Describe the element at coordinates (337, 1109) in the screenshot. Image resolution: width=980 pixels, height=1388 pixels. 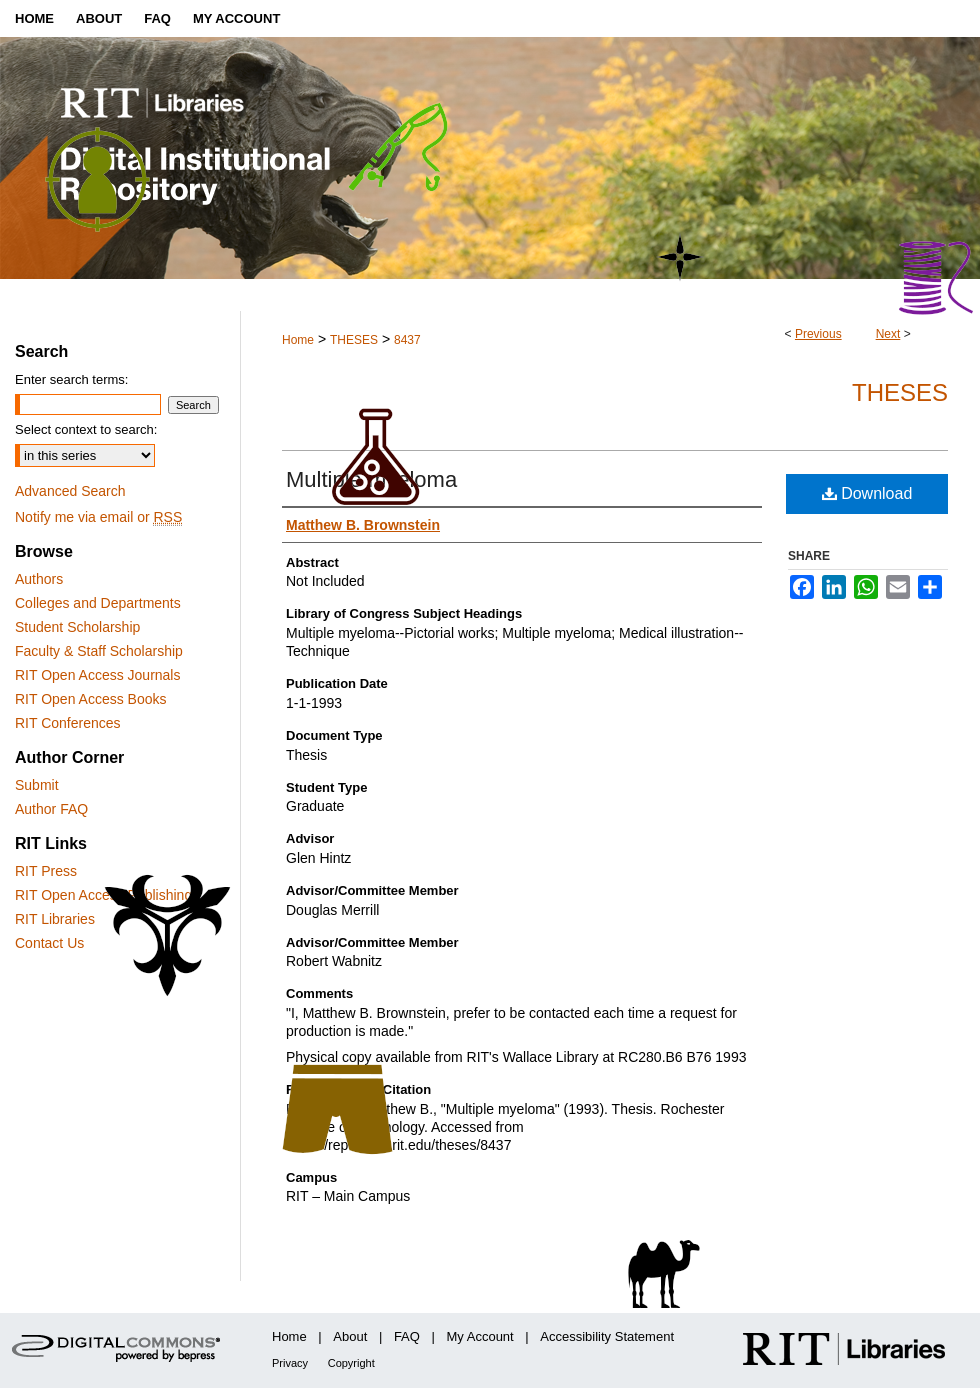
I see `select underwear or shorts in a clothing game` at that location.